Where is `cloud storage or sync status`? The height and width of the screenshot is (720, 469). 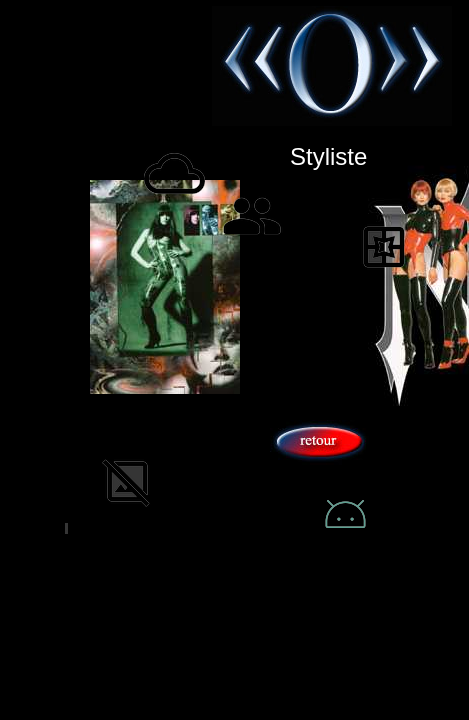 cloud storage or sync status is located at coordinates (174, 173).